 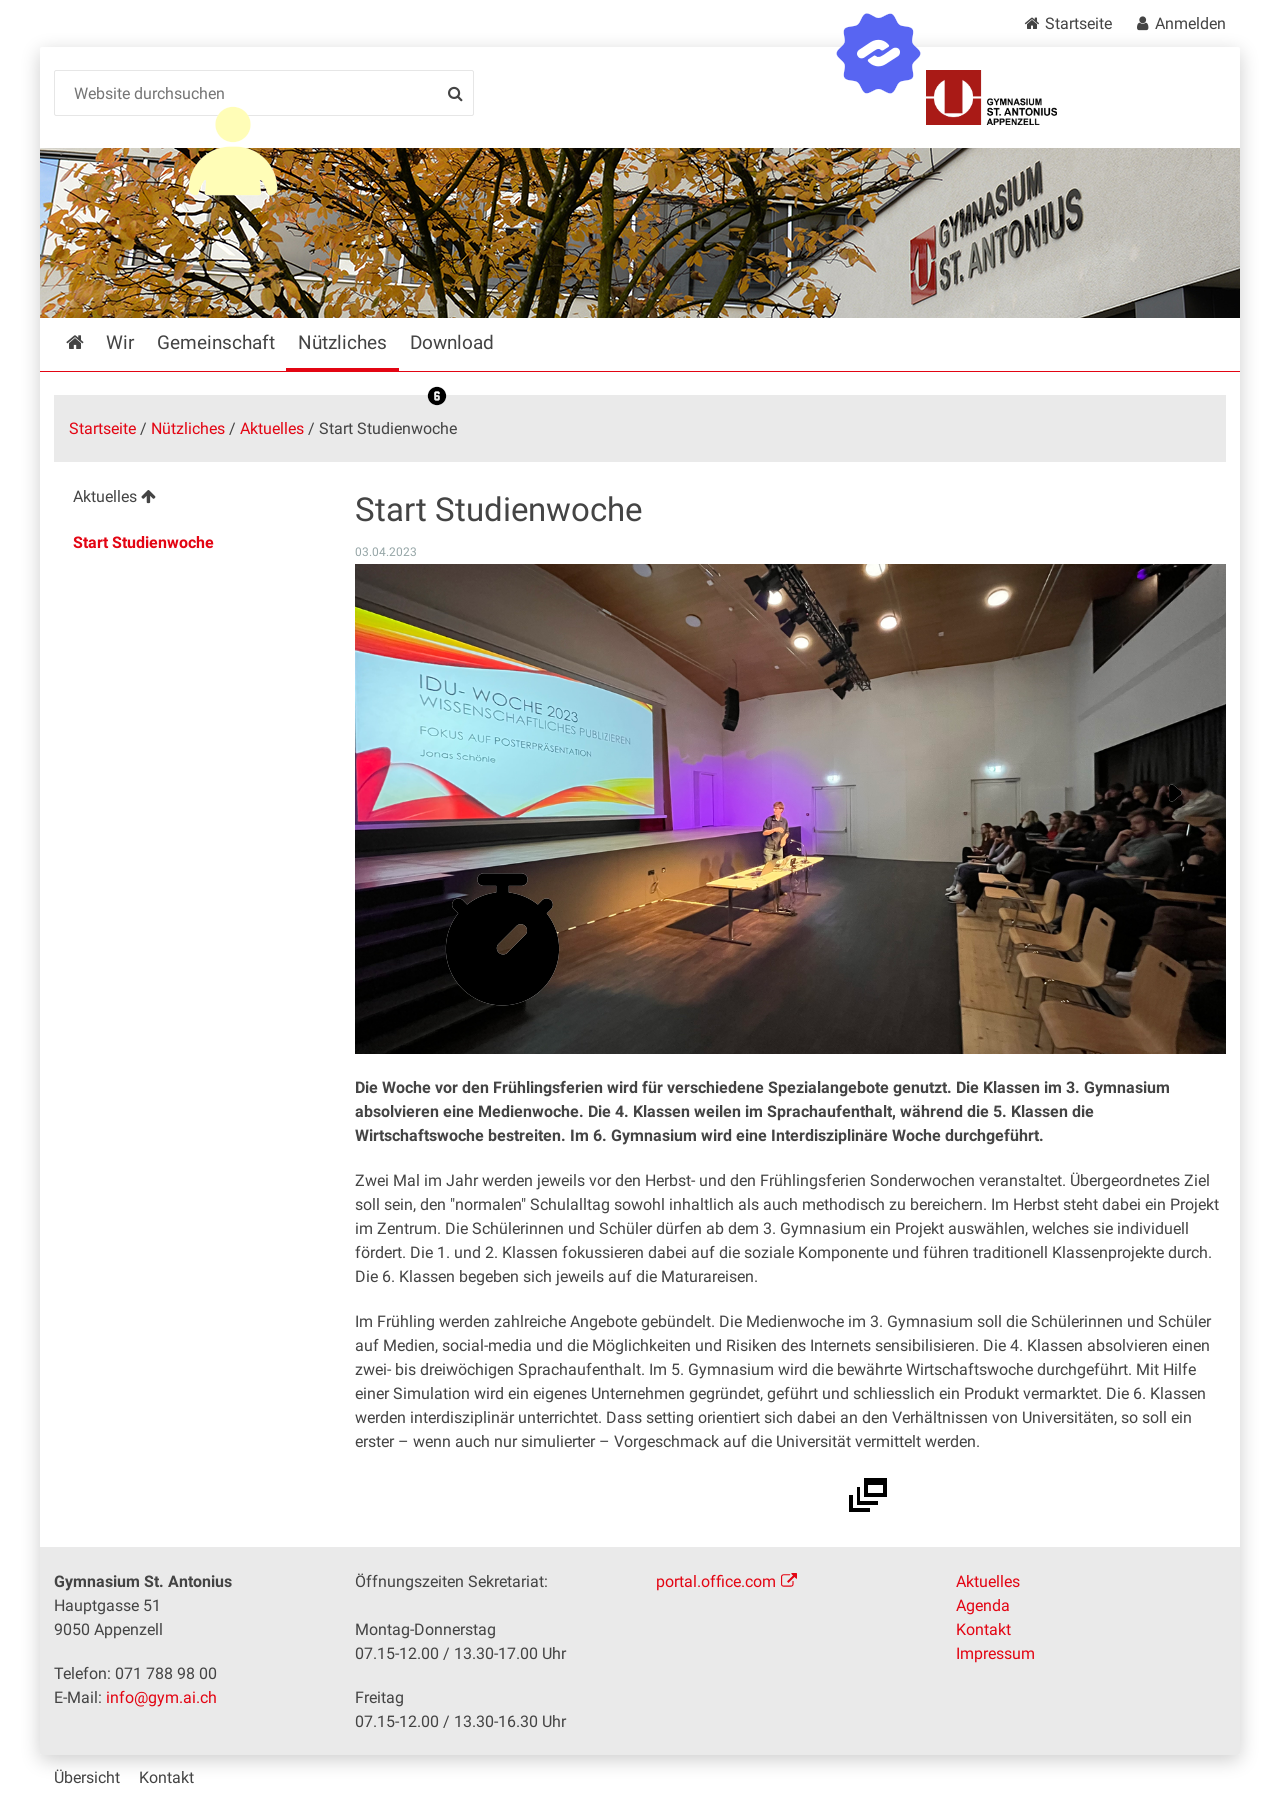 I want to click on view dynamic or live feed content, so click(x=868, y=1495).